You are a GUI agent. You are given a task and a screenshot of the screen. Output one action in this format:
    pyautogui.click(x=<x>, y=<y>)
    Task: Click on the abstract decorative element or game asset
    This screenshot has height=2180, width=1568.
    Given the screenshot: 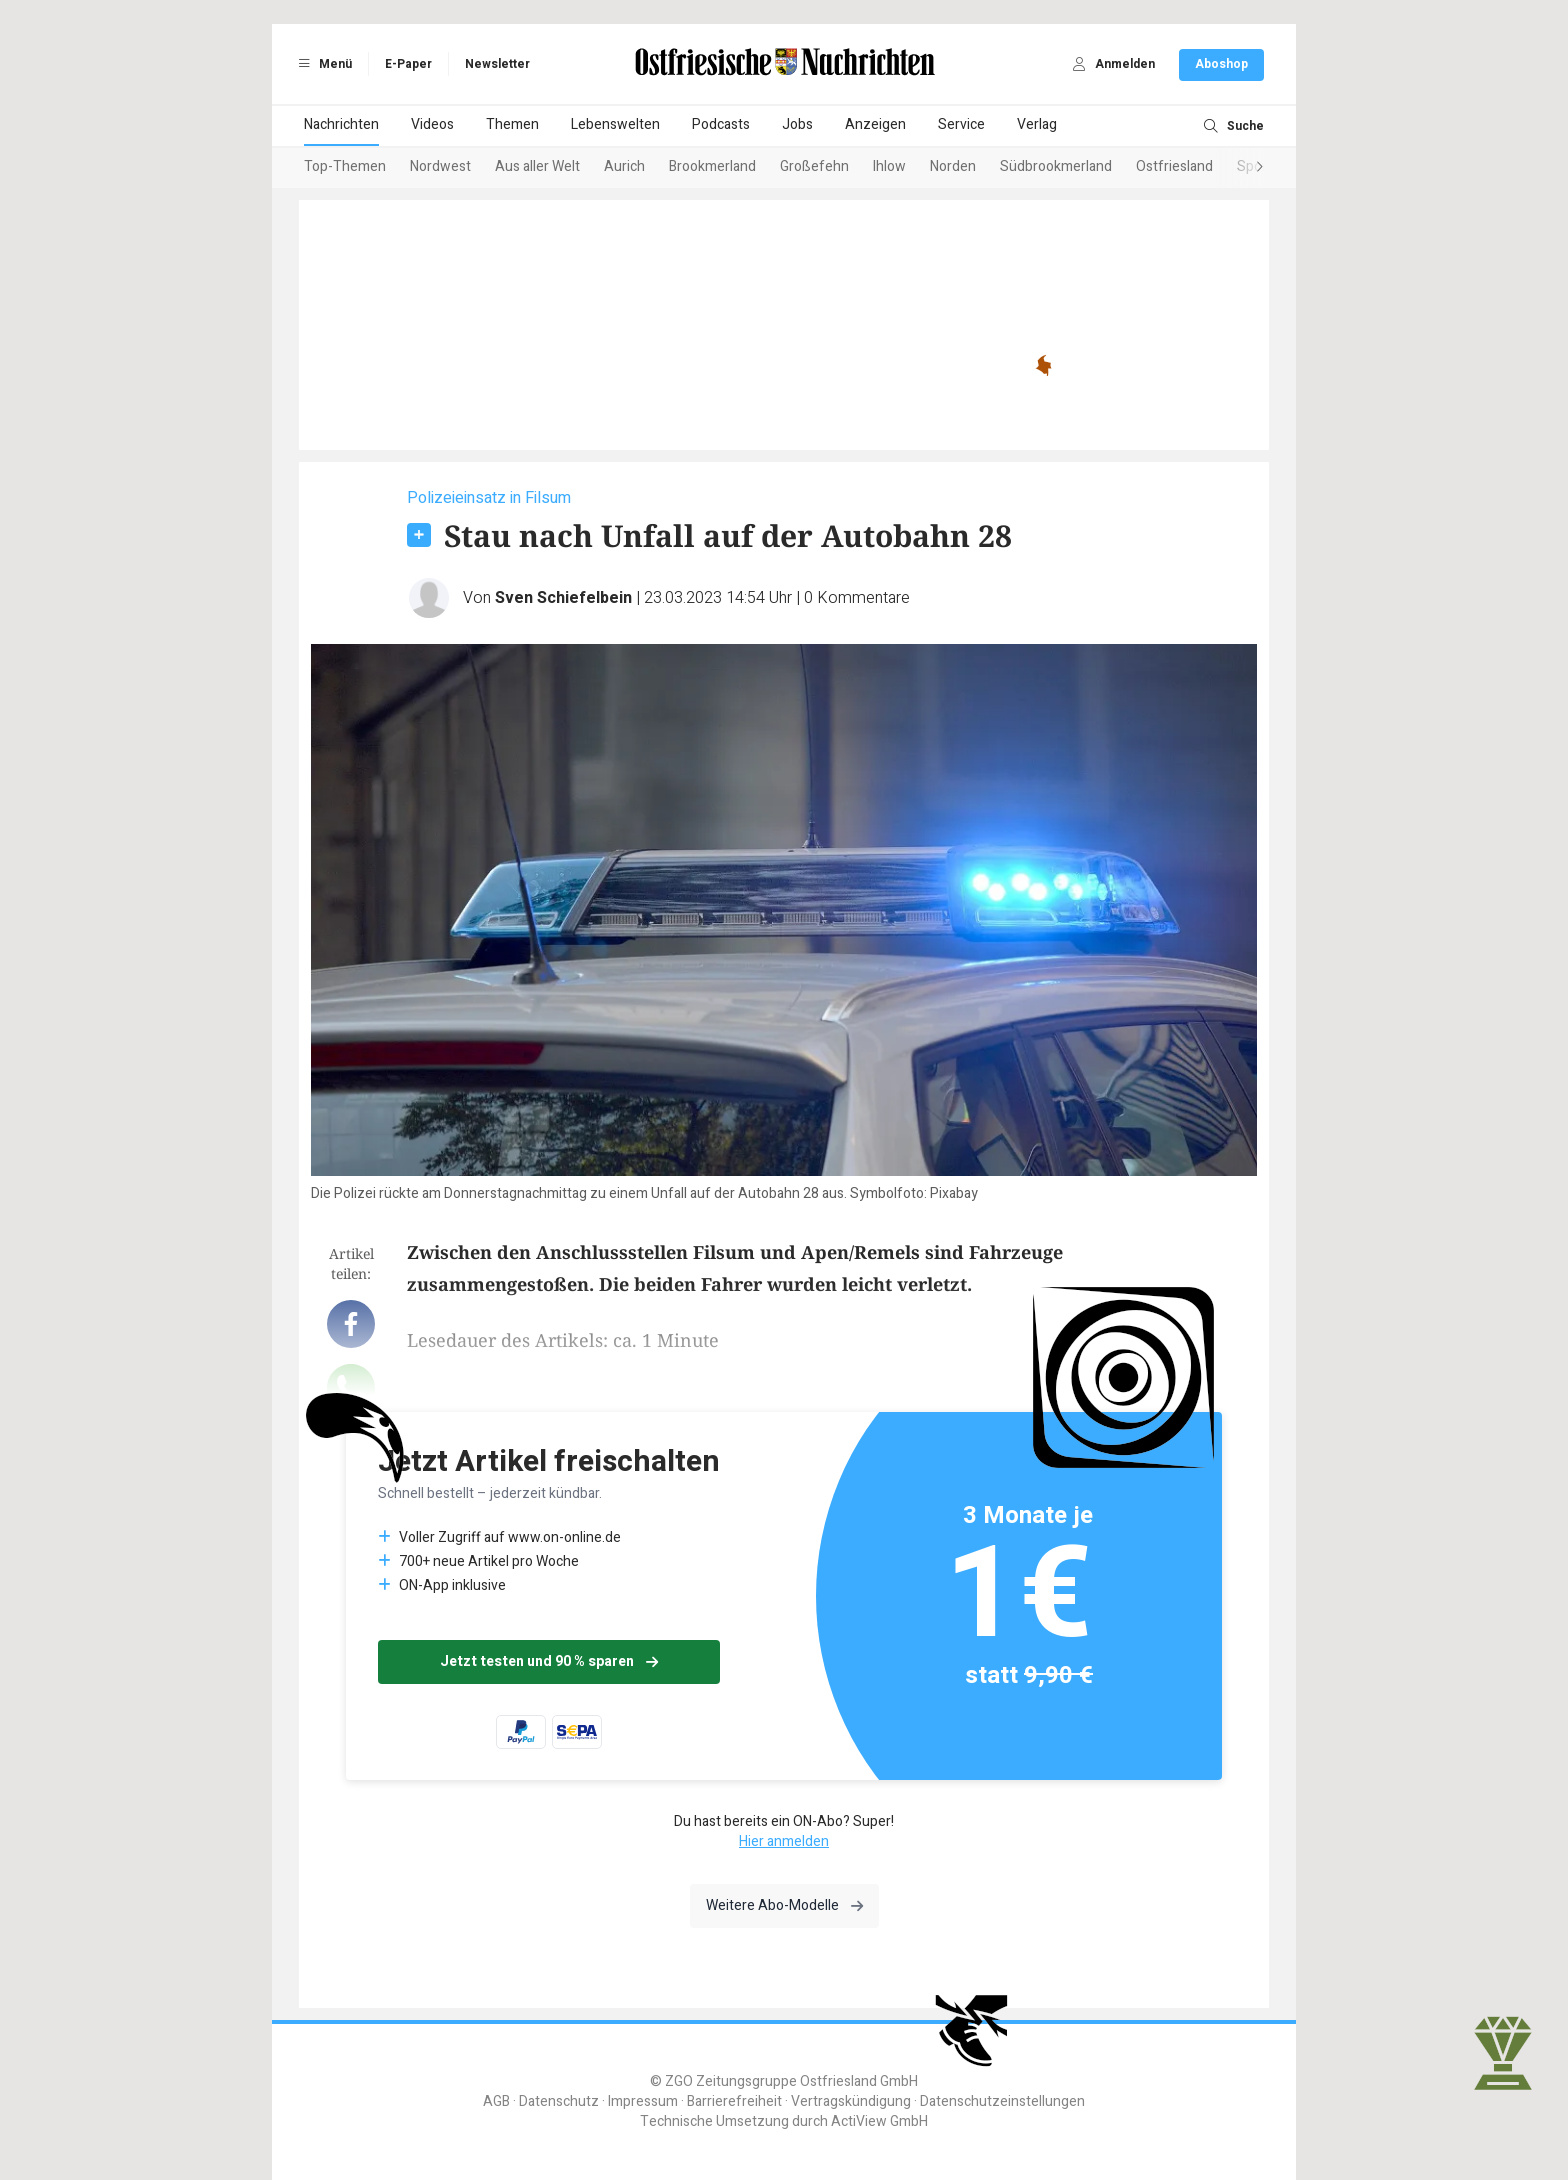 What is the action you would take?
    pyautogui.click(x=1123, y=1377)
    